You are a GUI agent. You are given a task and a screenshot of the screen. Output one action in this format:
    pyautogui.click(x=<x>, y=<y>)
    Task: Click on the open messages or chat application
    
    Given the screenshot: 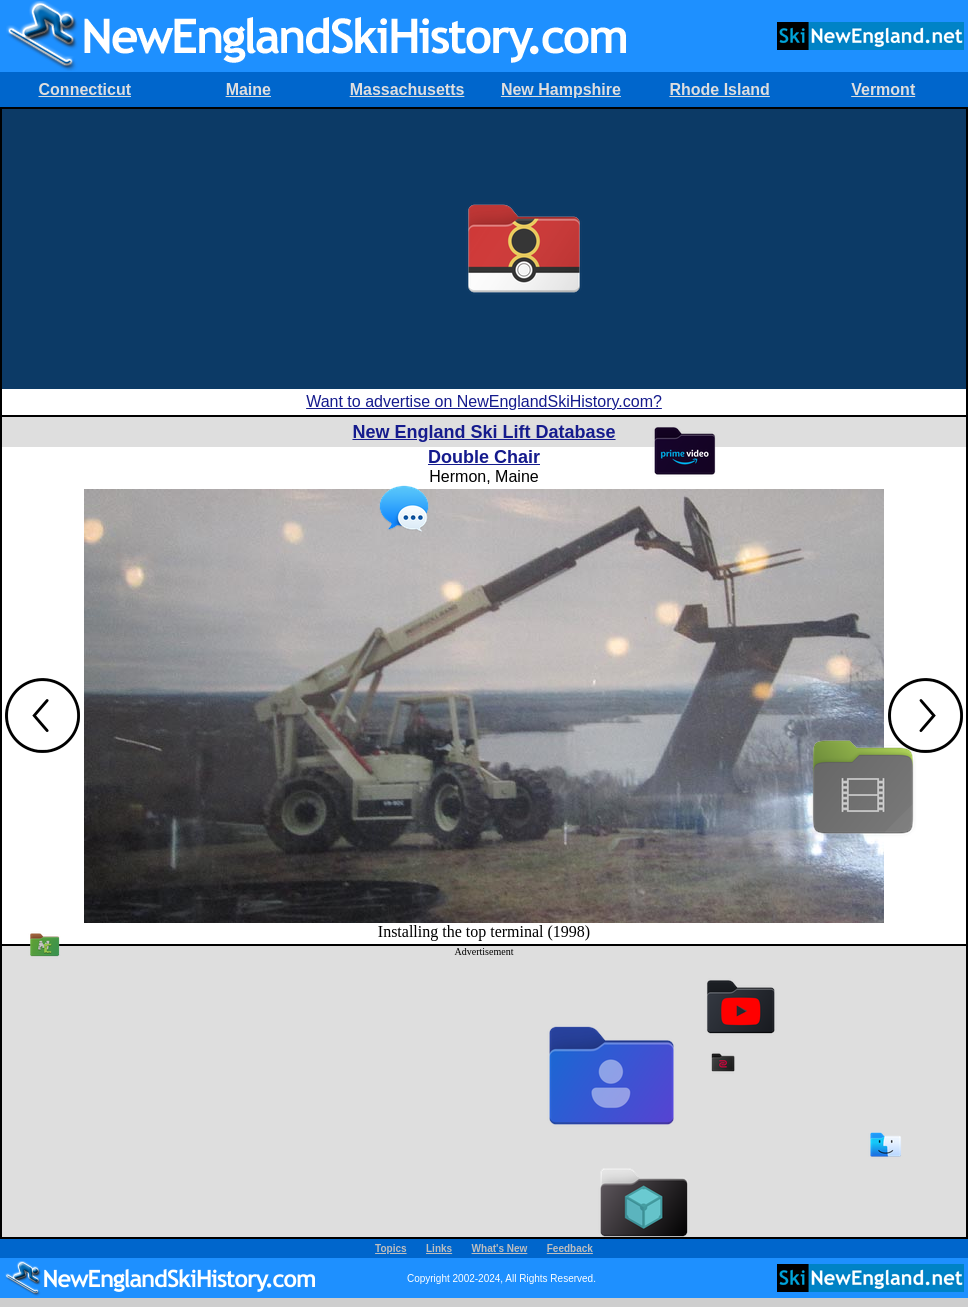 What is the action you would take?
    pyautogui.click(x=404, y=508)
    